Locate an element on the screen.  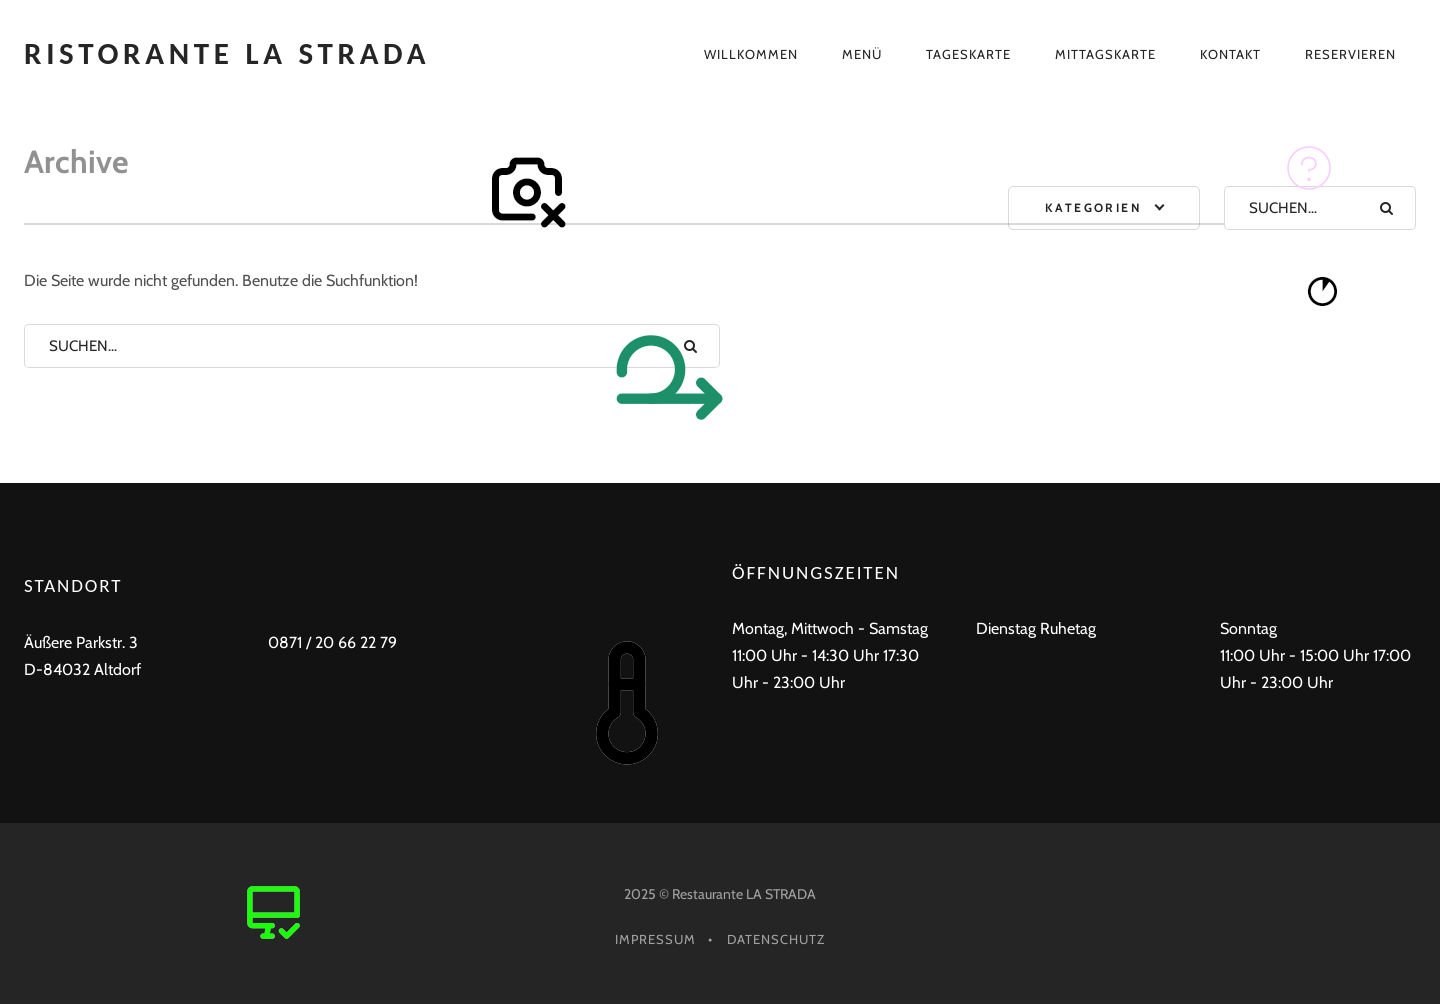
disable camera access is located at coordinates (527, 189).